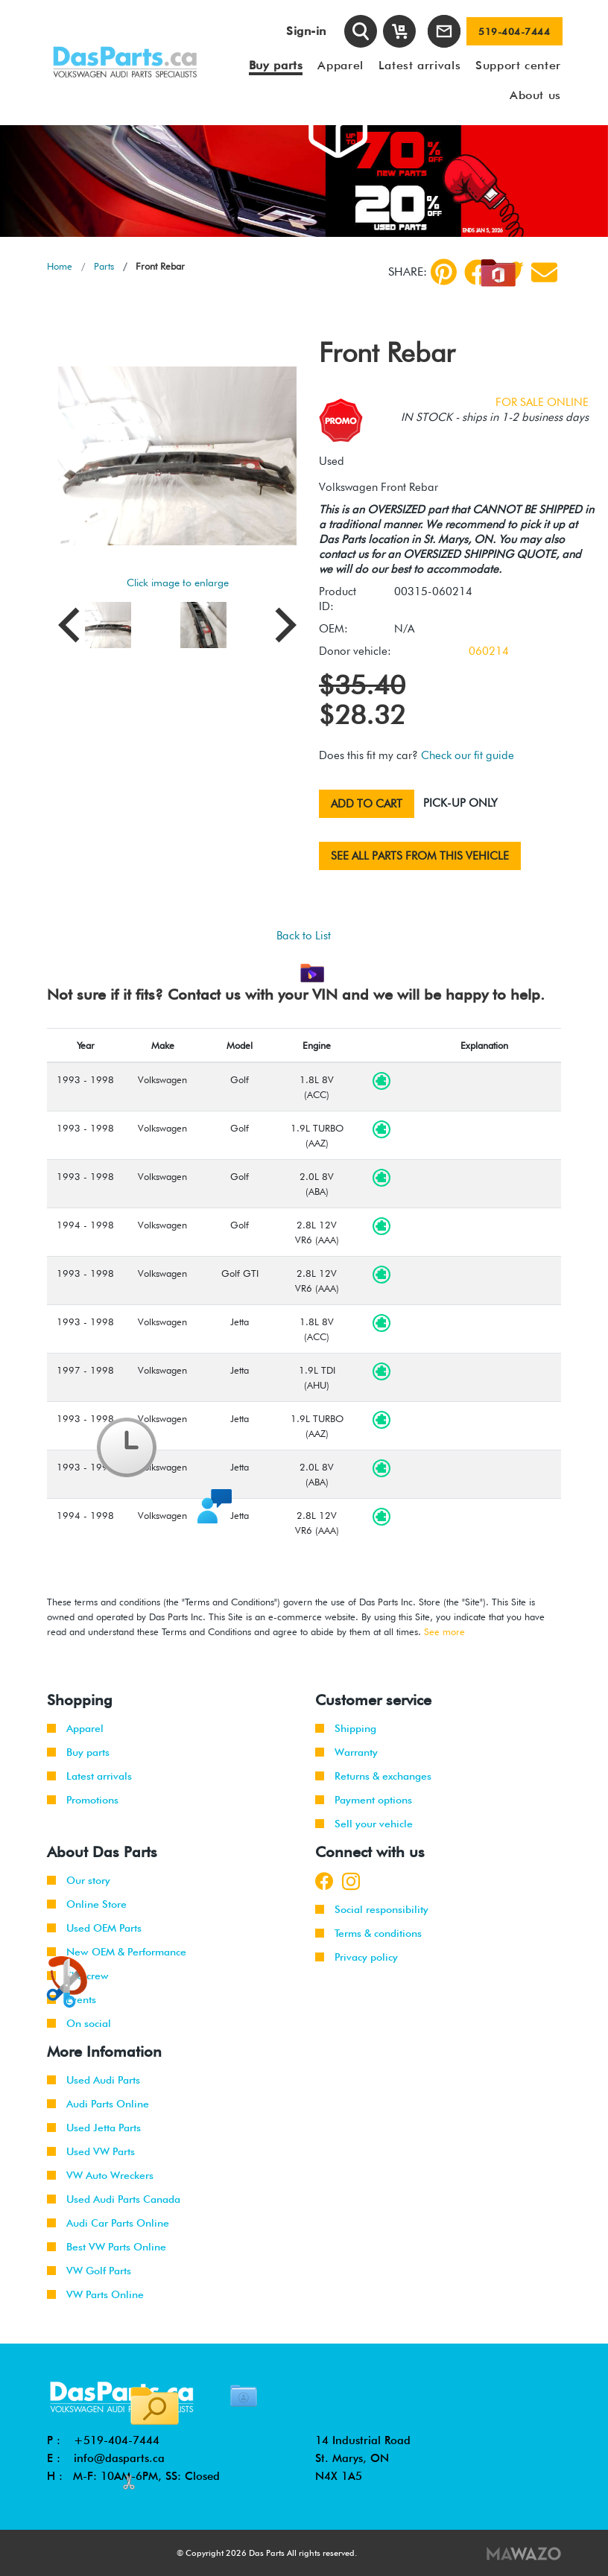  What do you see at coordinates (127, 1447) in the screenshot?
I see `indicates a time-sensitive or scheduled item` at bounding box center [127, 1447].